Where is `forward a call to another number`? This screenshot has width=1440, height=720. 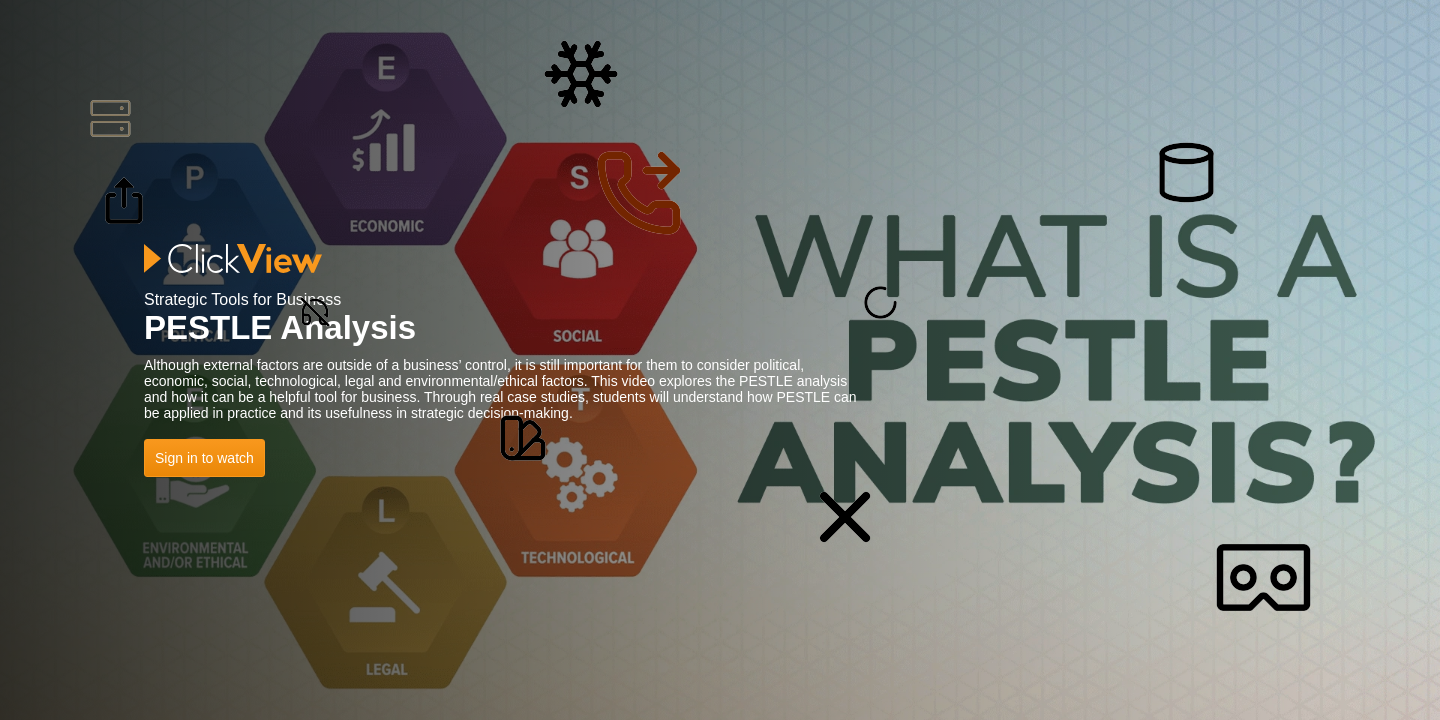
forward a call to another number is located at coordinates (639, 193).